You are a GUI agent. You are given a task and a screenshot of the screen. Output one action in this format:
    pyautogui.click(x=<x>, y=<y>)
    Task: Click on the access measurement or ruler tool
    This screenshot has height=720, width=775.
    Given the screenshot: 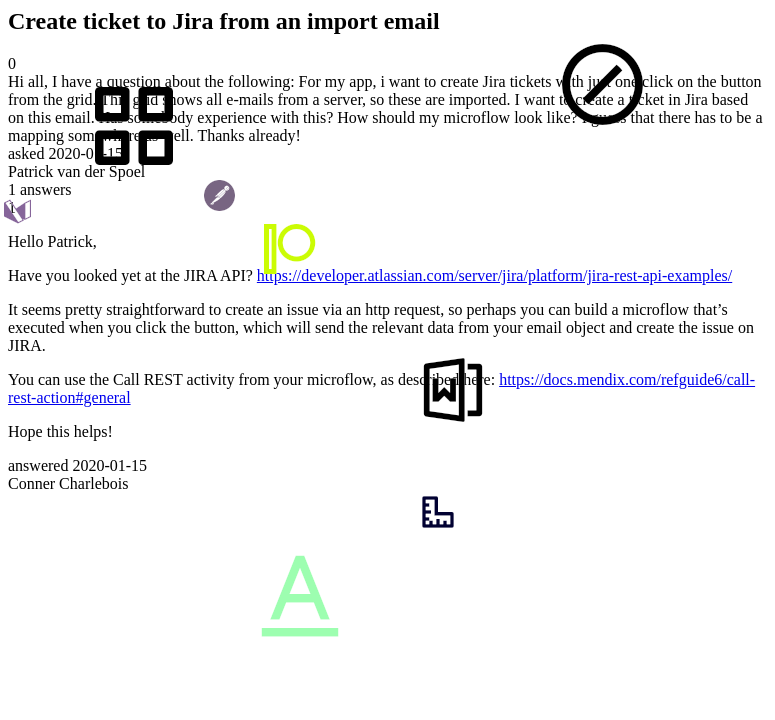 What is the action you would take?
    pyautogui.click(x=438, y=512)
    